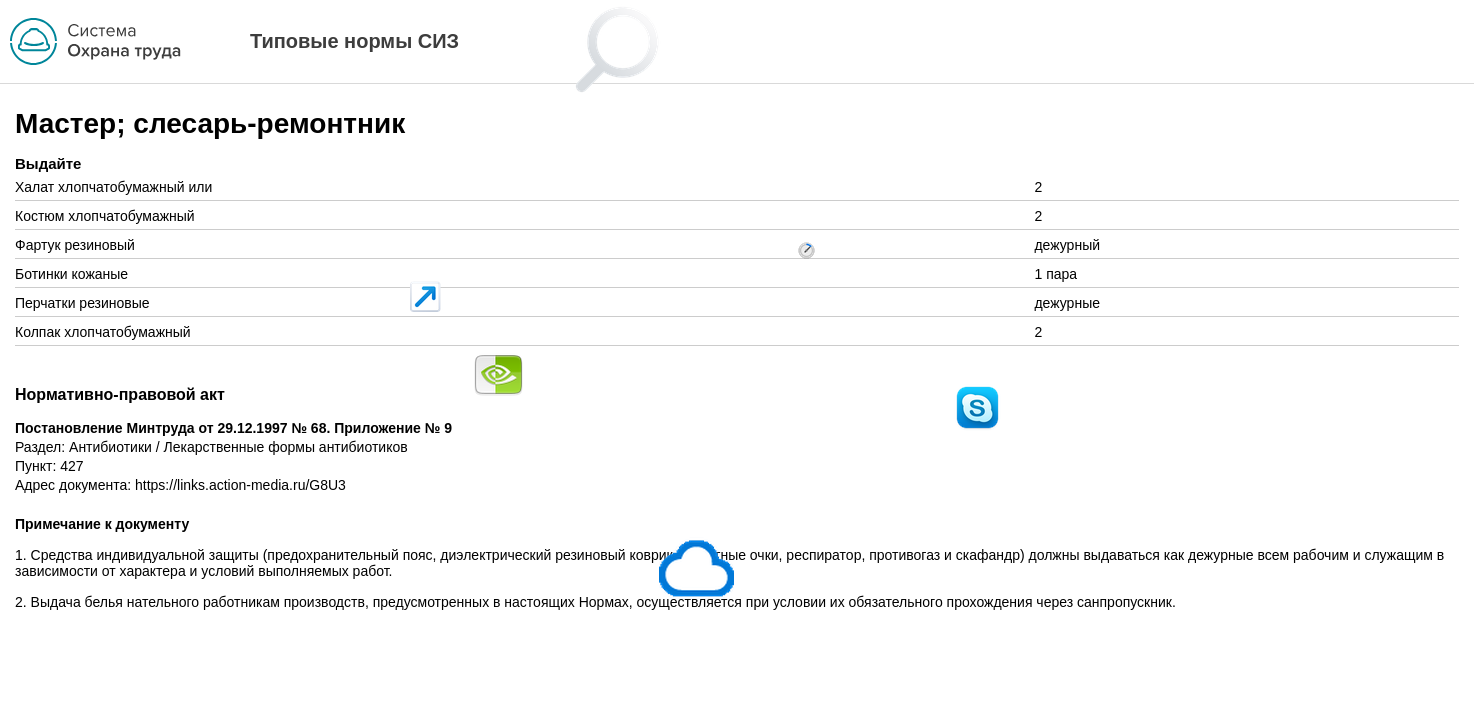 This screenshot has width=1474, height=720. Describe the element at coordinates (806, 250) in the screenshot. I see `open sysprof system profiler` at that location.